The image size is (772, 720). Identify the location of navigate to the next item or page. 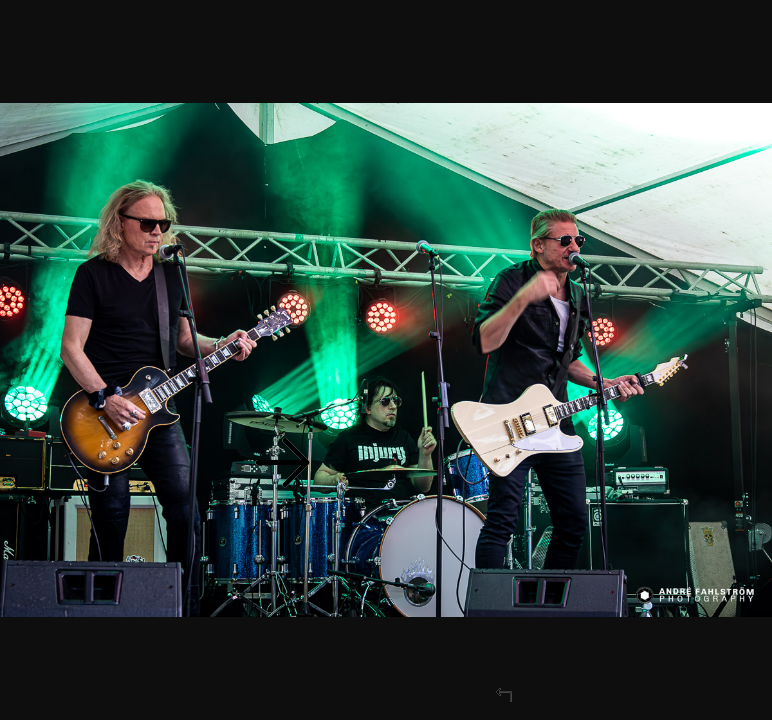
(282, 462).